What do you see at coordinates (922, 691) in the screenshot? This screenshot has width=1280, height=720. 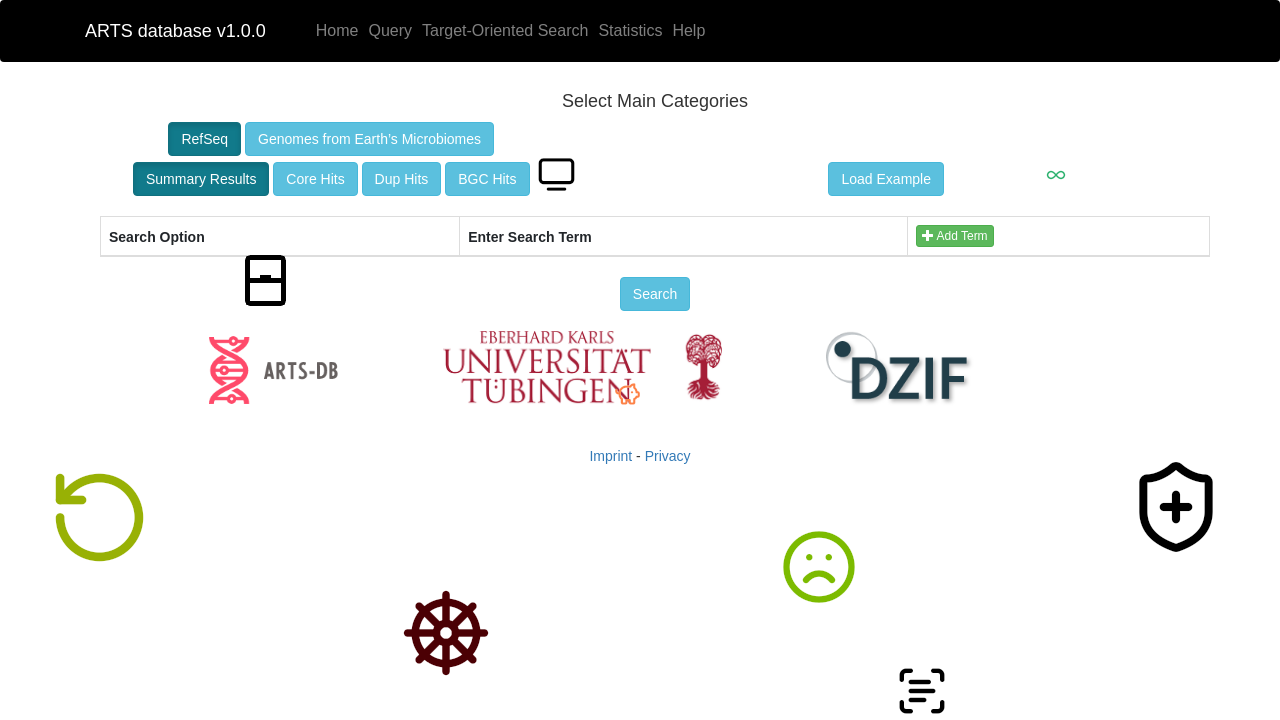 I see `scan document to extract text` at bounding box center [922, 691].